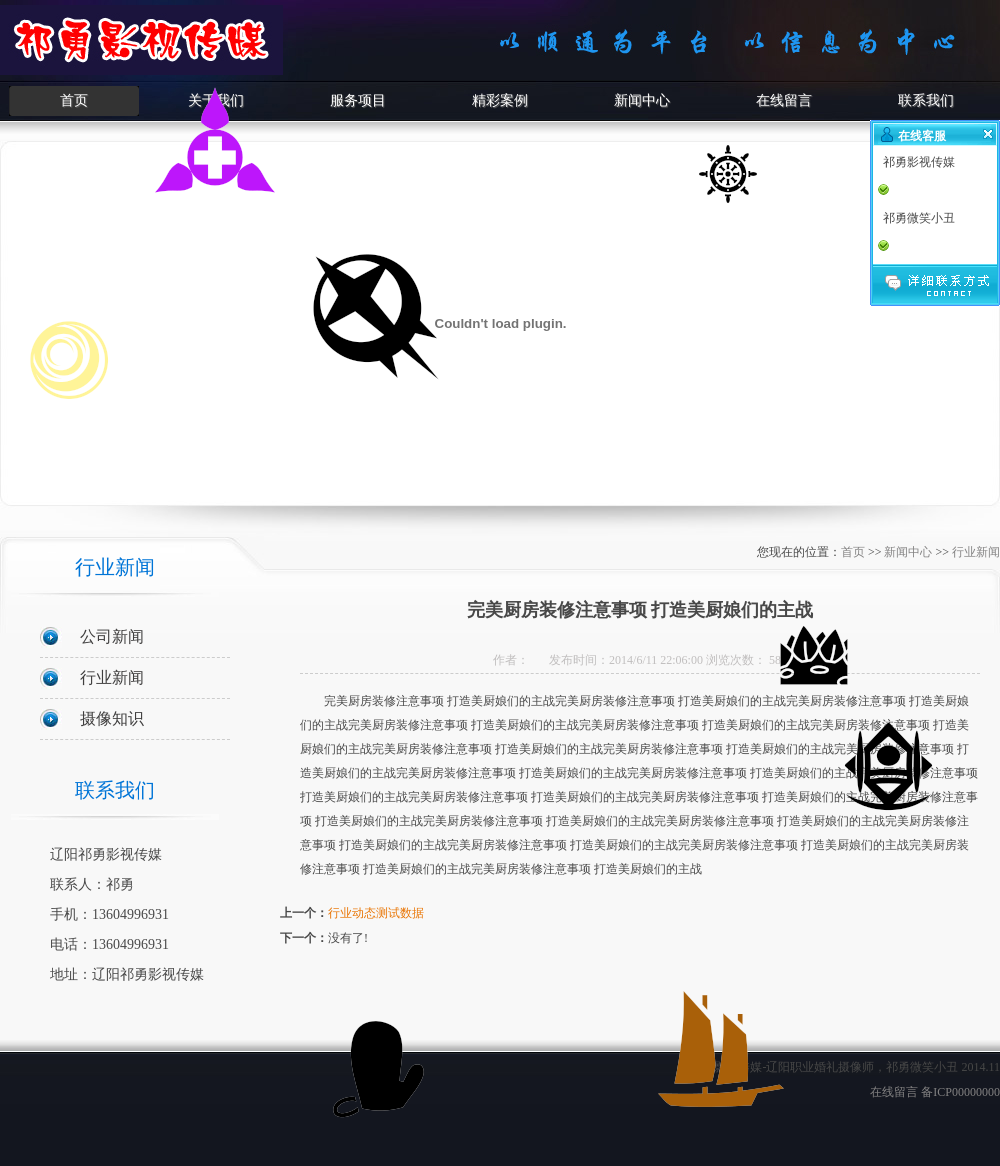 The image size is (1000, 1166). I want to click on indicates a critical hit or special attack, so click(375, 316).